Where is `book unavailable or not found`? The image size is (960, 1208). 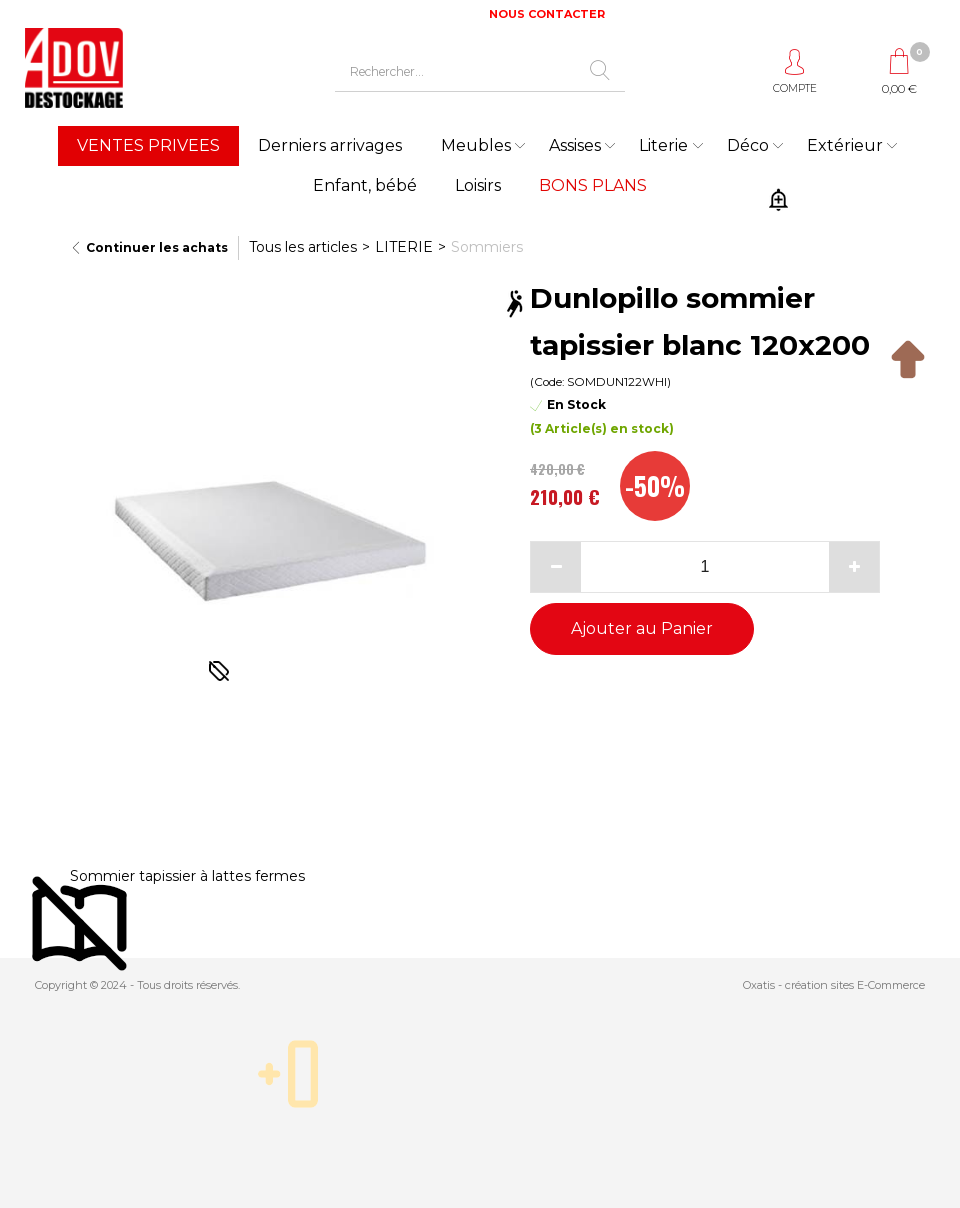 book unavailable or not found is located at coordinates (79, 923).